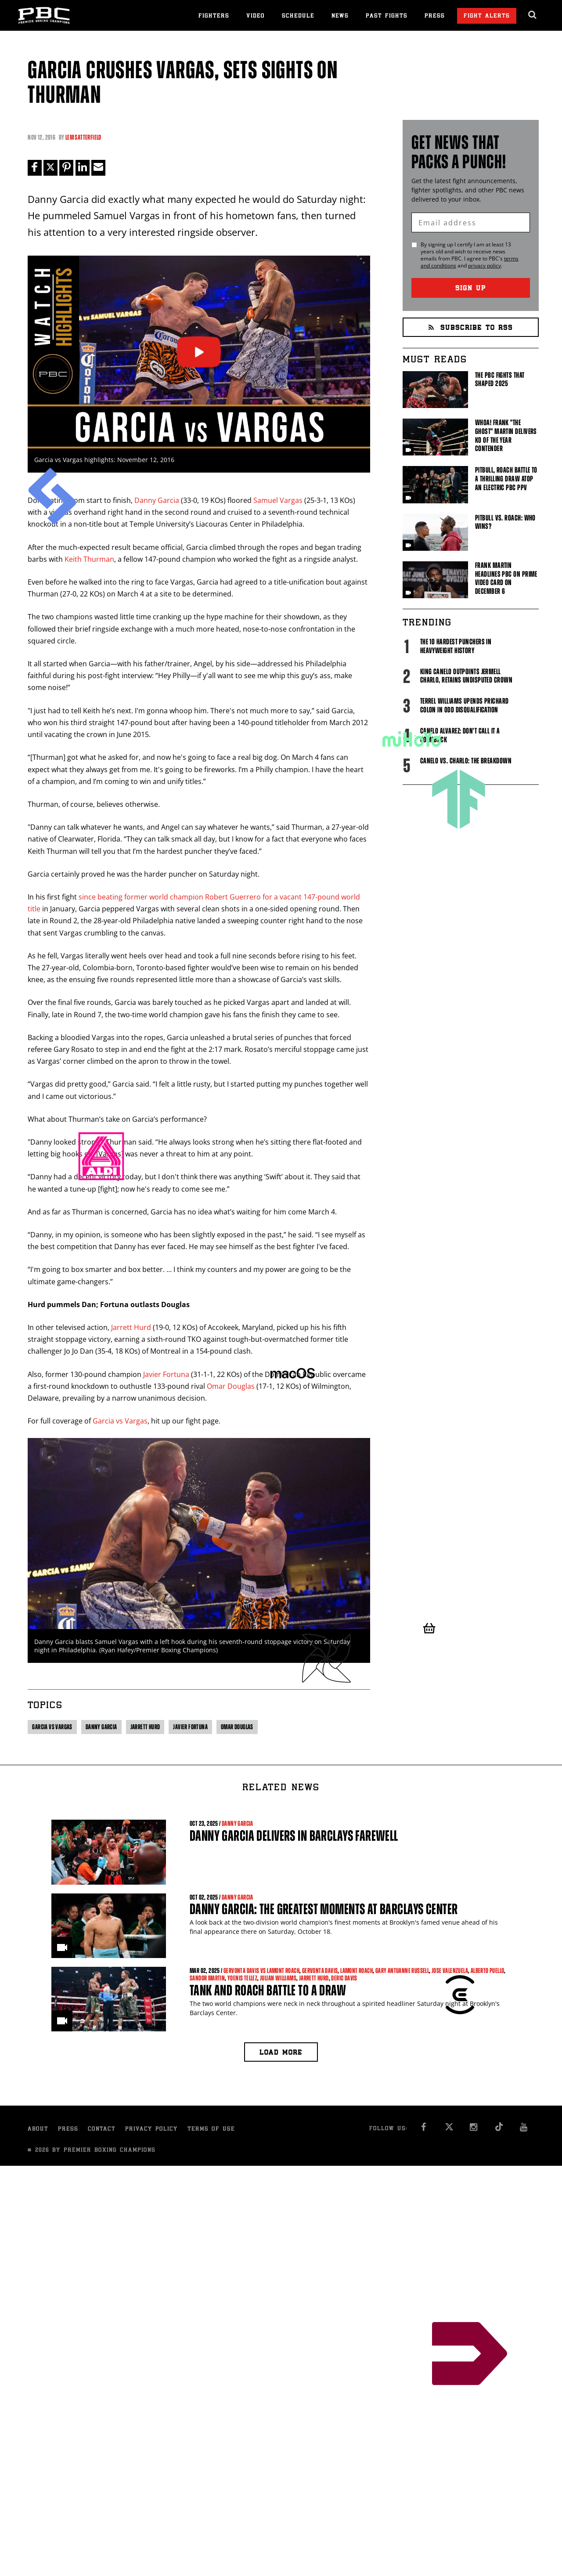  Describe the element at coordinates (429, 1628) in the screenshot. I see `view your shopping basket` at that location.